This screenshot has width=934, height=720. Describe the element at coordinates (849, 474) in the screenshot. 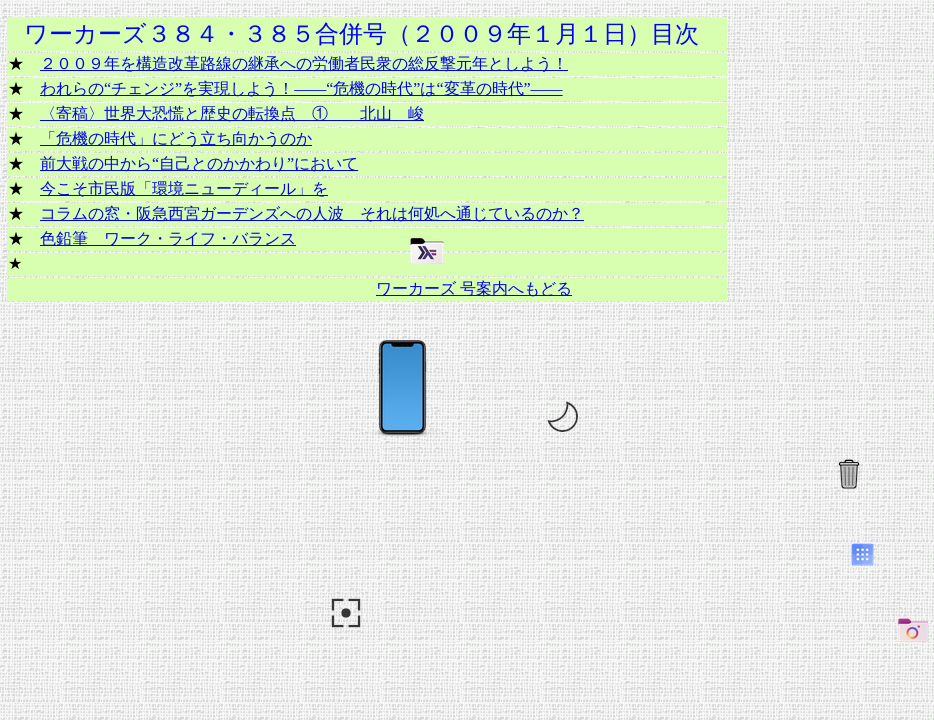

I see `access deleted emails in mail sidebar` at that location.